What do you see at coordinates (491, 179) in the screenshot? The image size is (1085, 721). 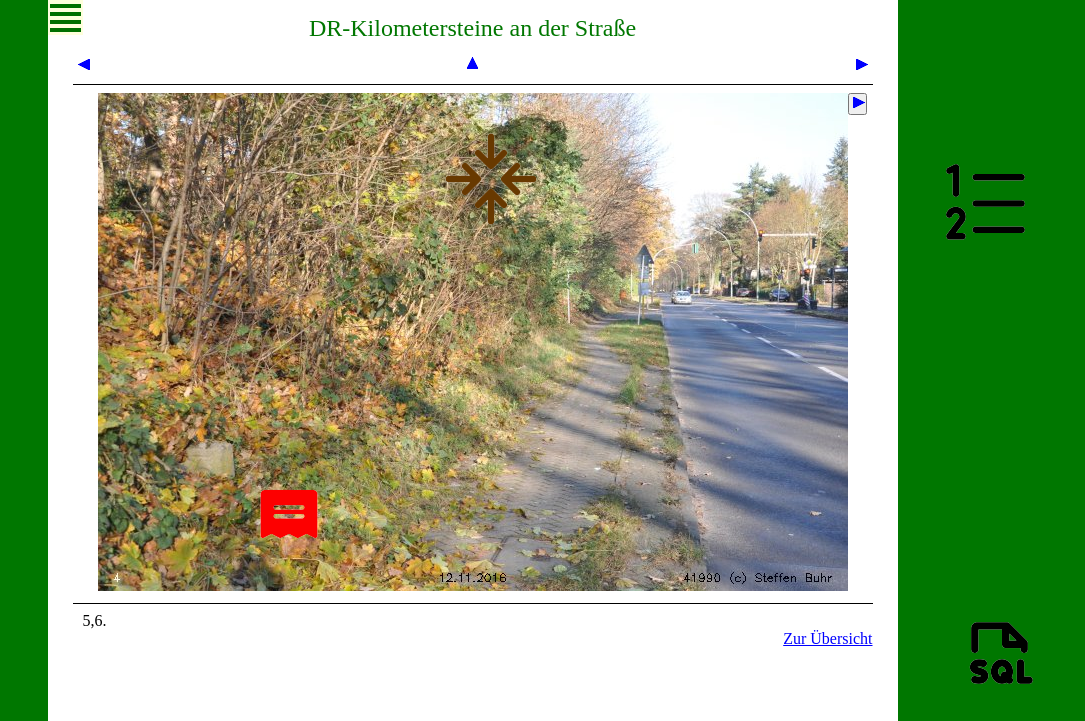 I see `collapse or minimize content from all sides` at bounding box center [491, 179].